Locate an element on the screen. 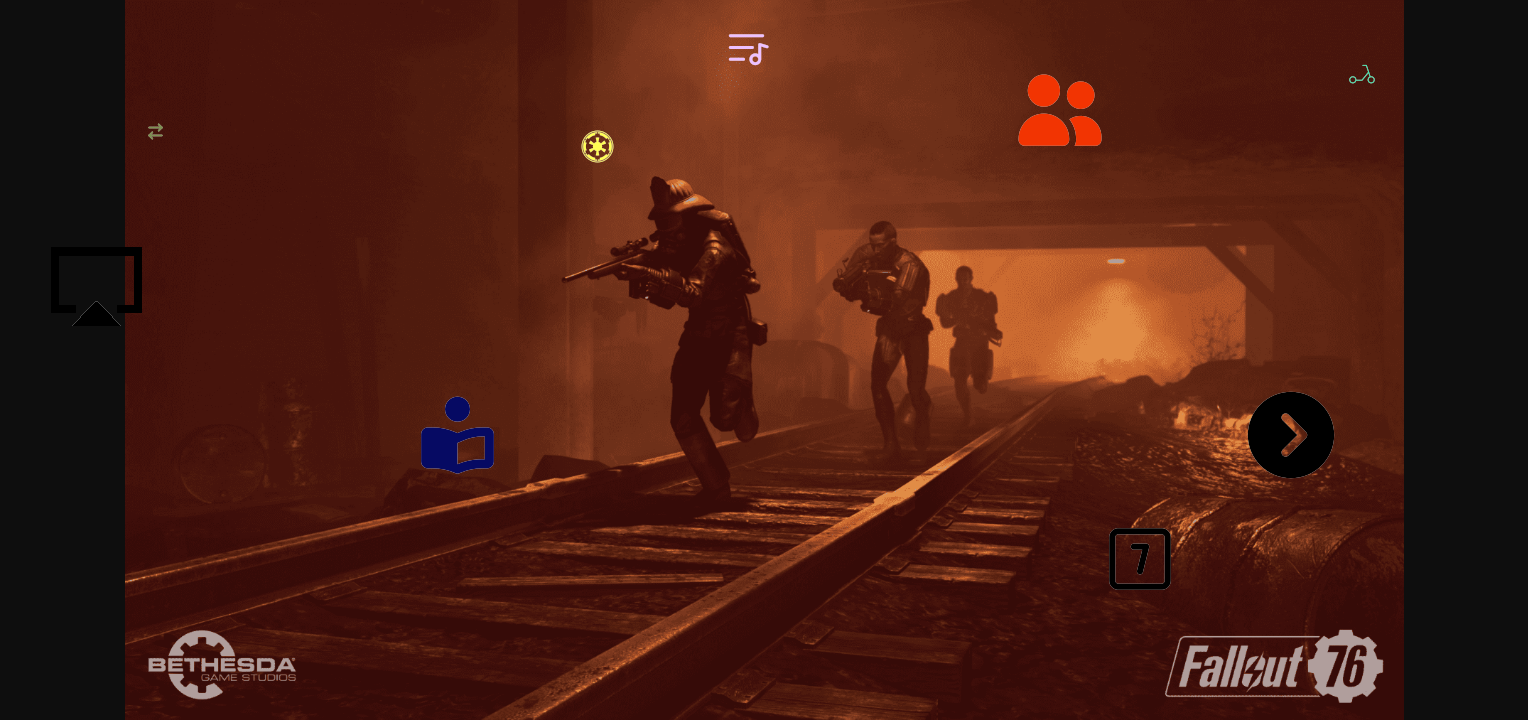 The image size is (1528, 720). go to next item or page is located at coordinates (1291, 435).